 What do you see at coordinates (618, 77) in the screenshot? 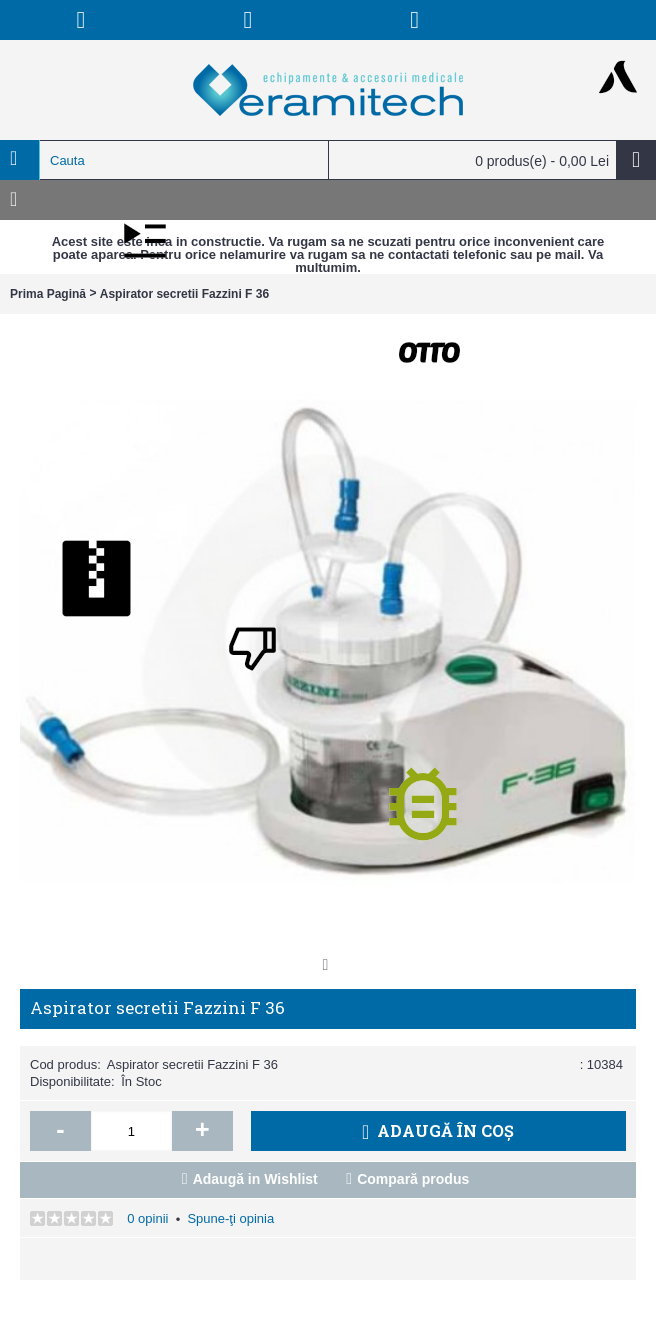
I see `akasa air airline logo` at bounding box center [618, 77].